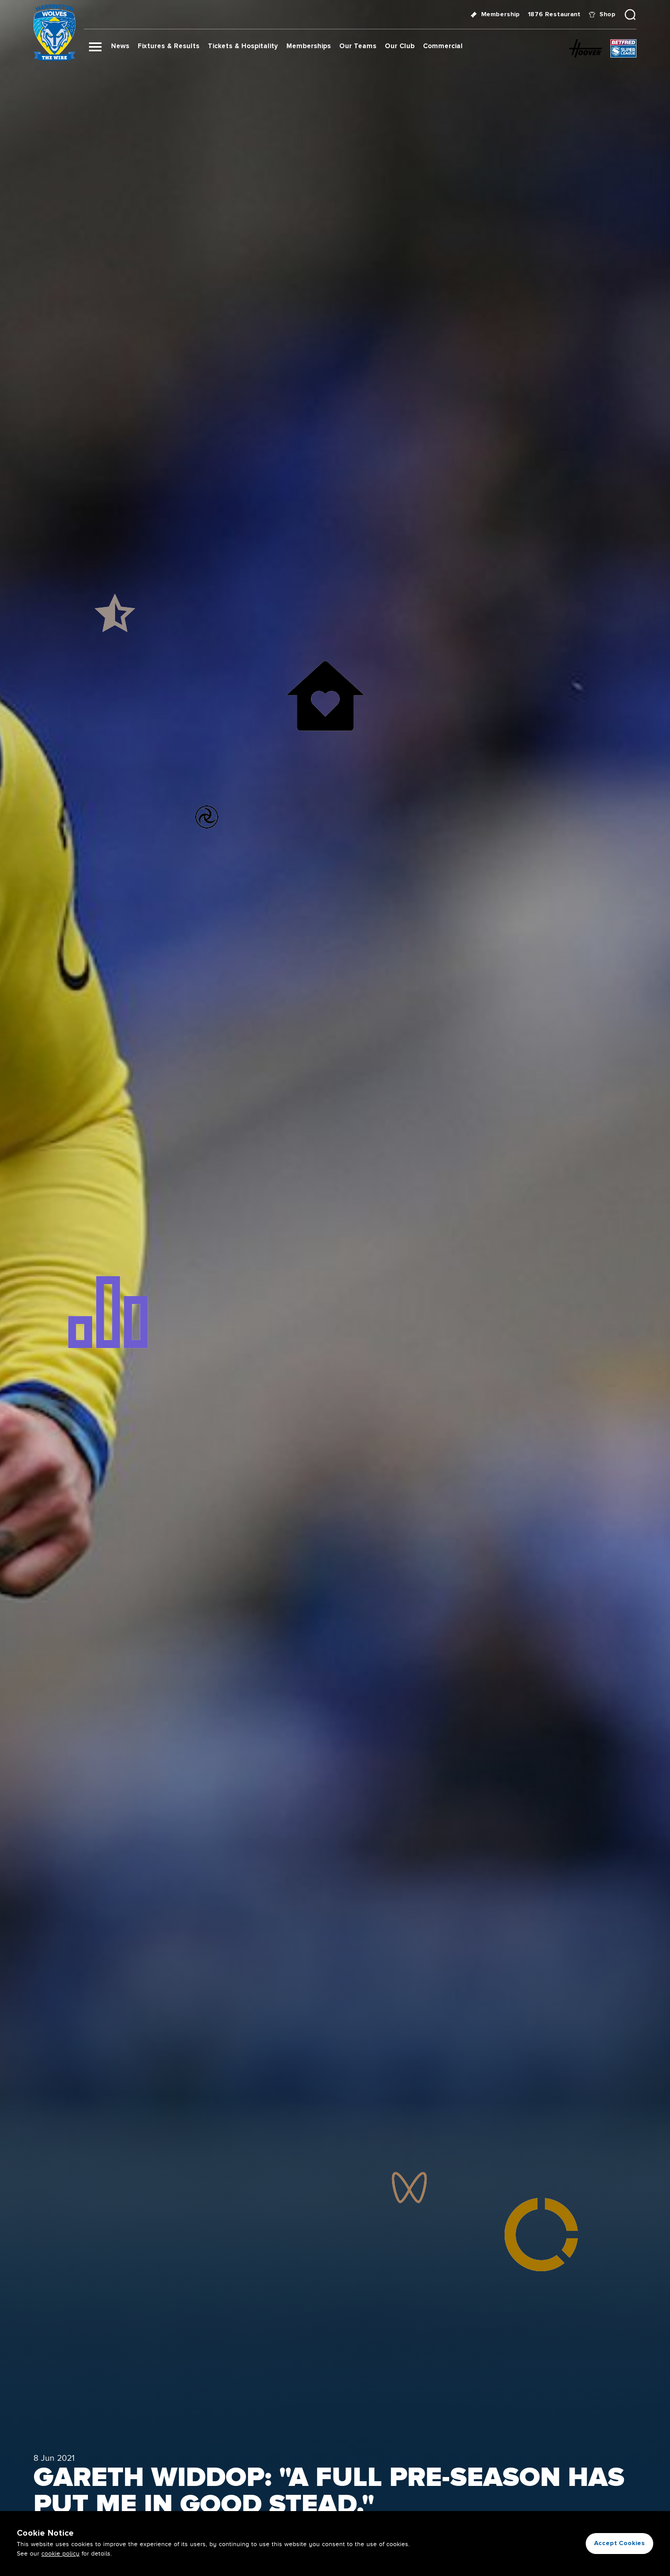 The width and height of the screenshot is (670, 2576). I want to click on view analytics or statistics, so click(108, 1312).